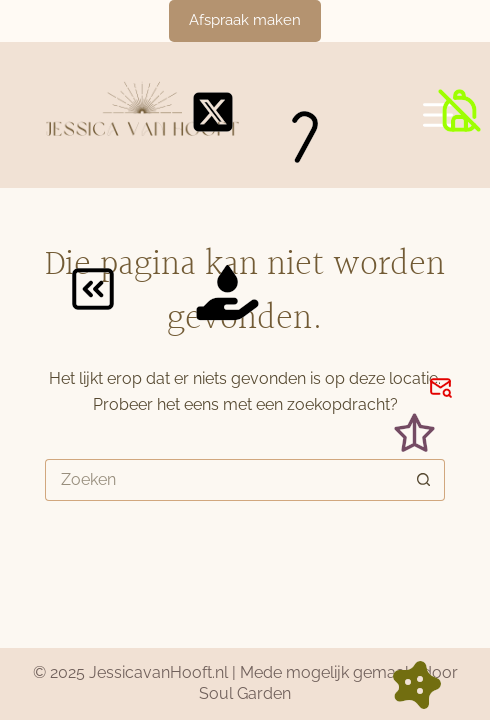  I want to click on accessibility support or mobility assistance, so click(305, 137).